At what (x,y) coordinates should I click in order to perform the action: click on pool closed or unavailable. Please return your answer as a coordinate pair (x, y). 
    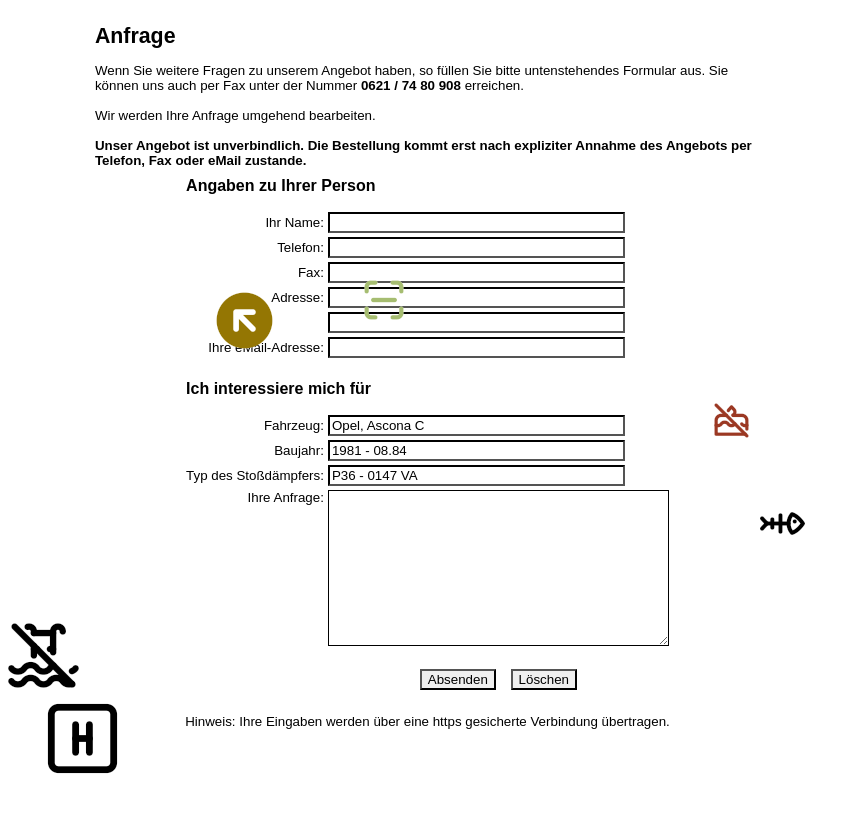
    Looking at the image, I should click on (43, 655).